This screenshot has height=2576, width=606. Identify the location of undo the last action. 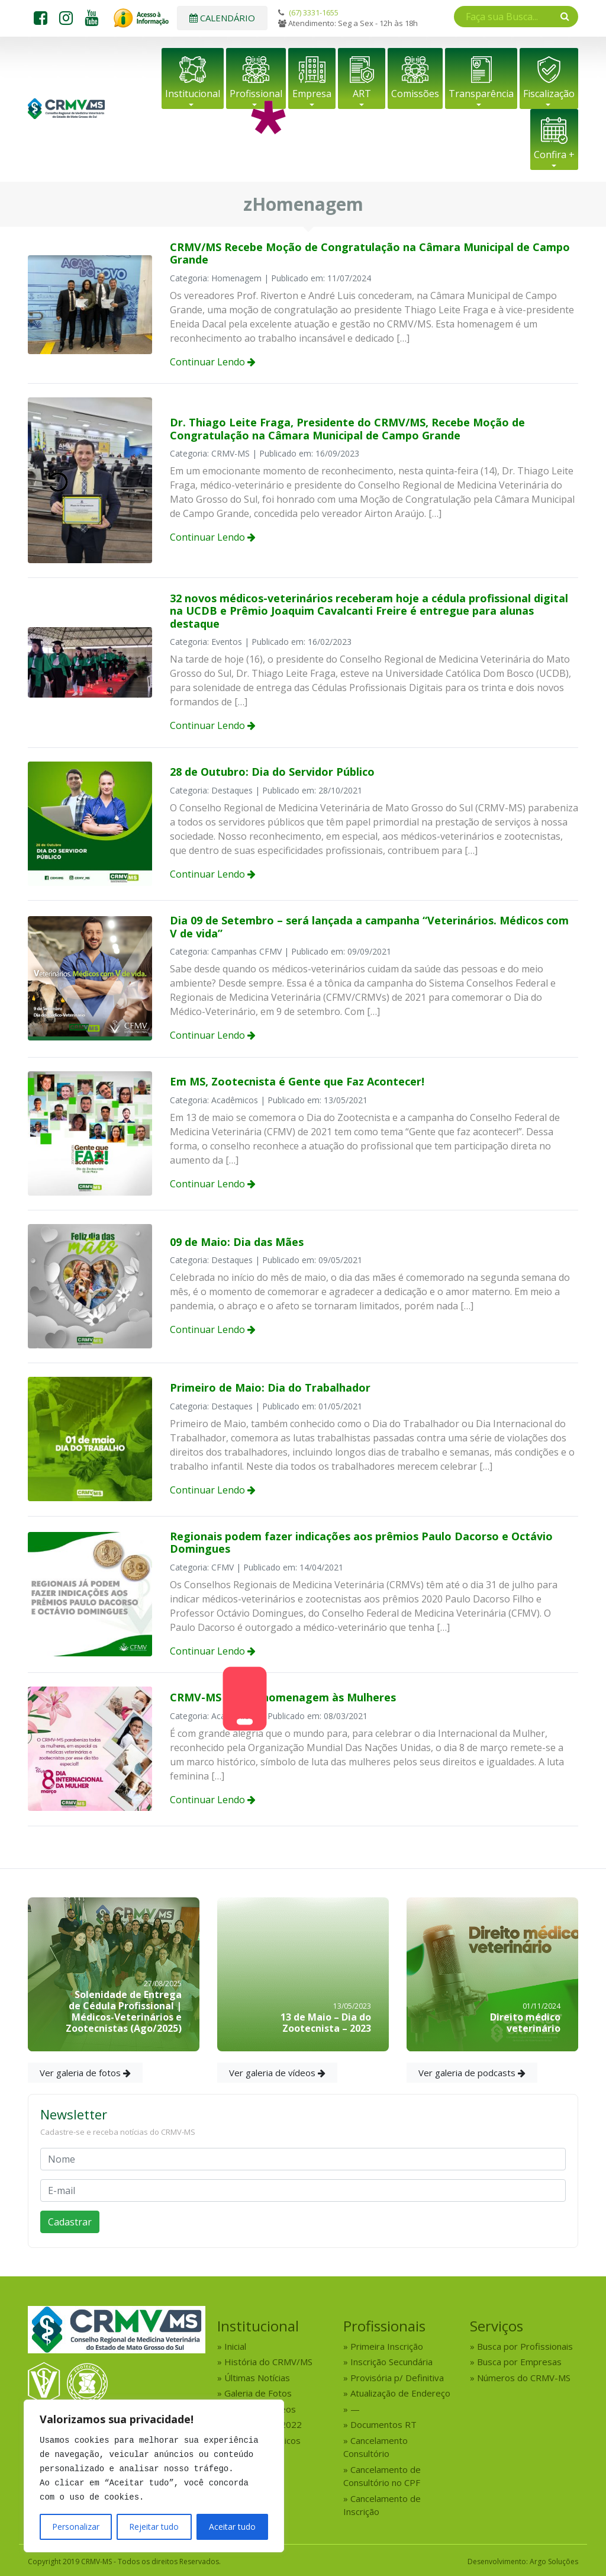
(58, 482).